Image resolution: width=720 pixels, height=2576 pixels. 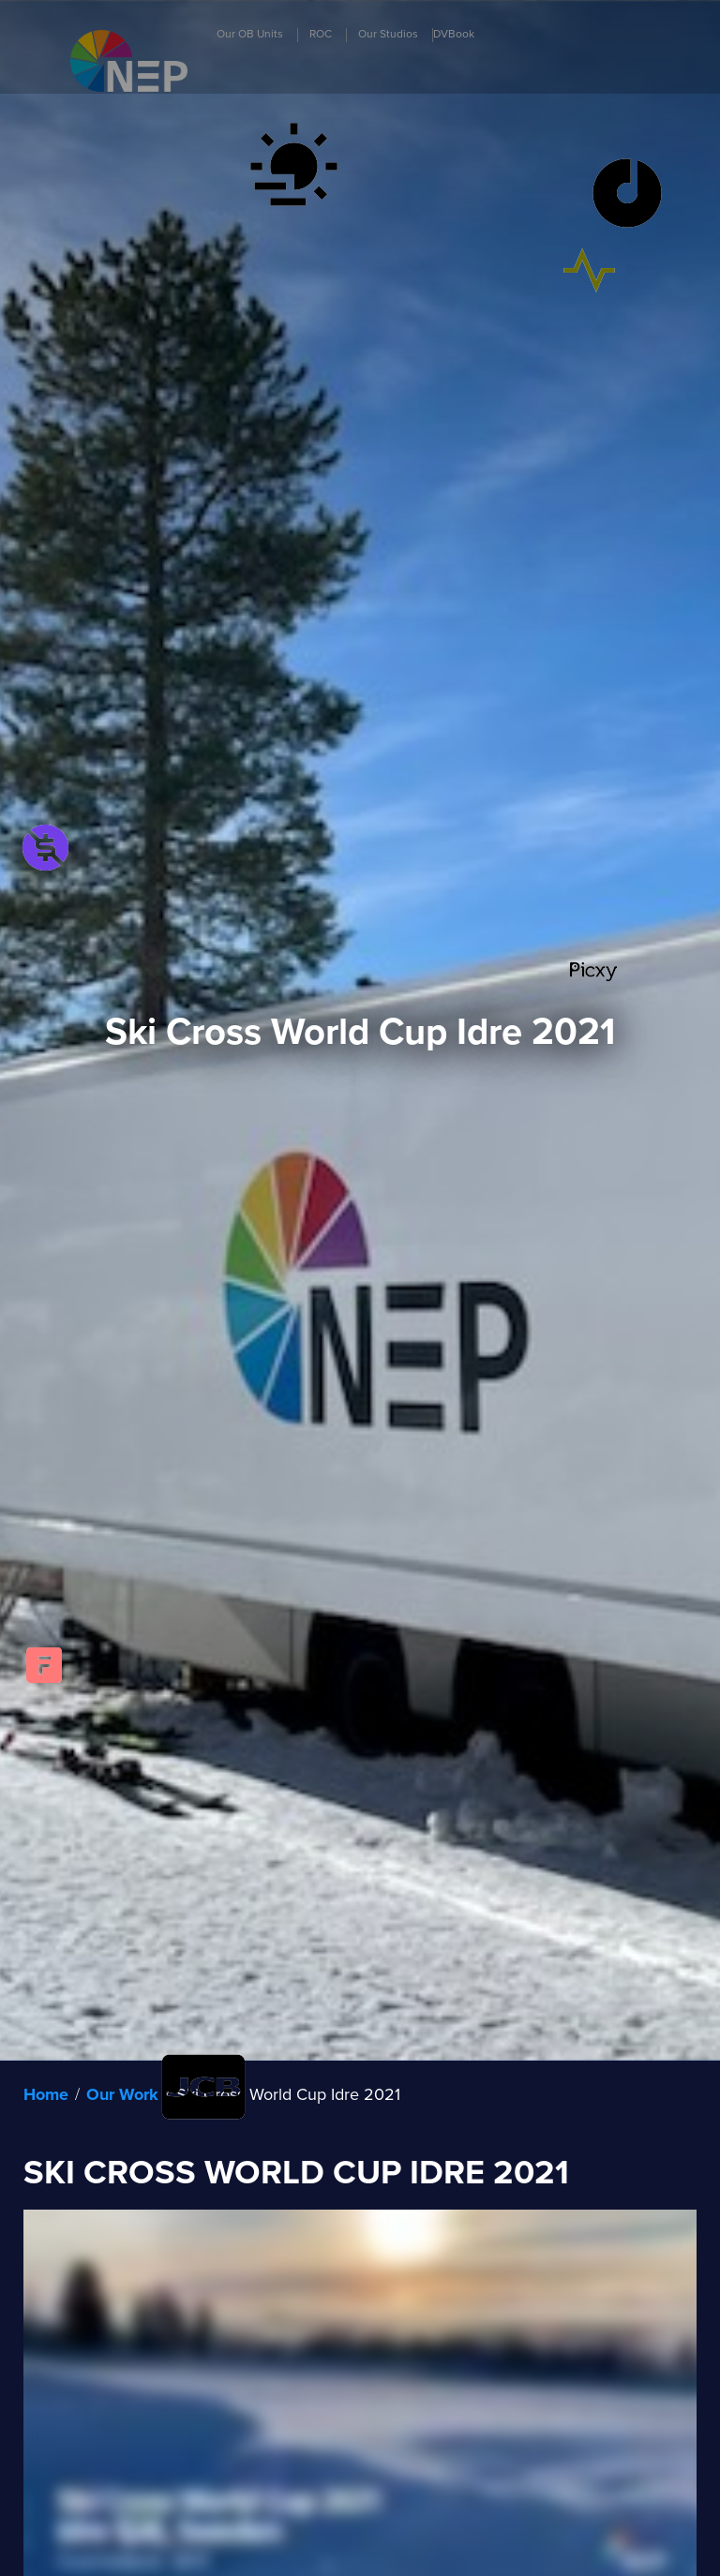 What do you see at coordinates (593, 972) in the screenshot?
I see `open the Picxy stock photography platform` at bounding box center [593, 972].